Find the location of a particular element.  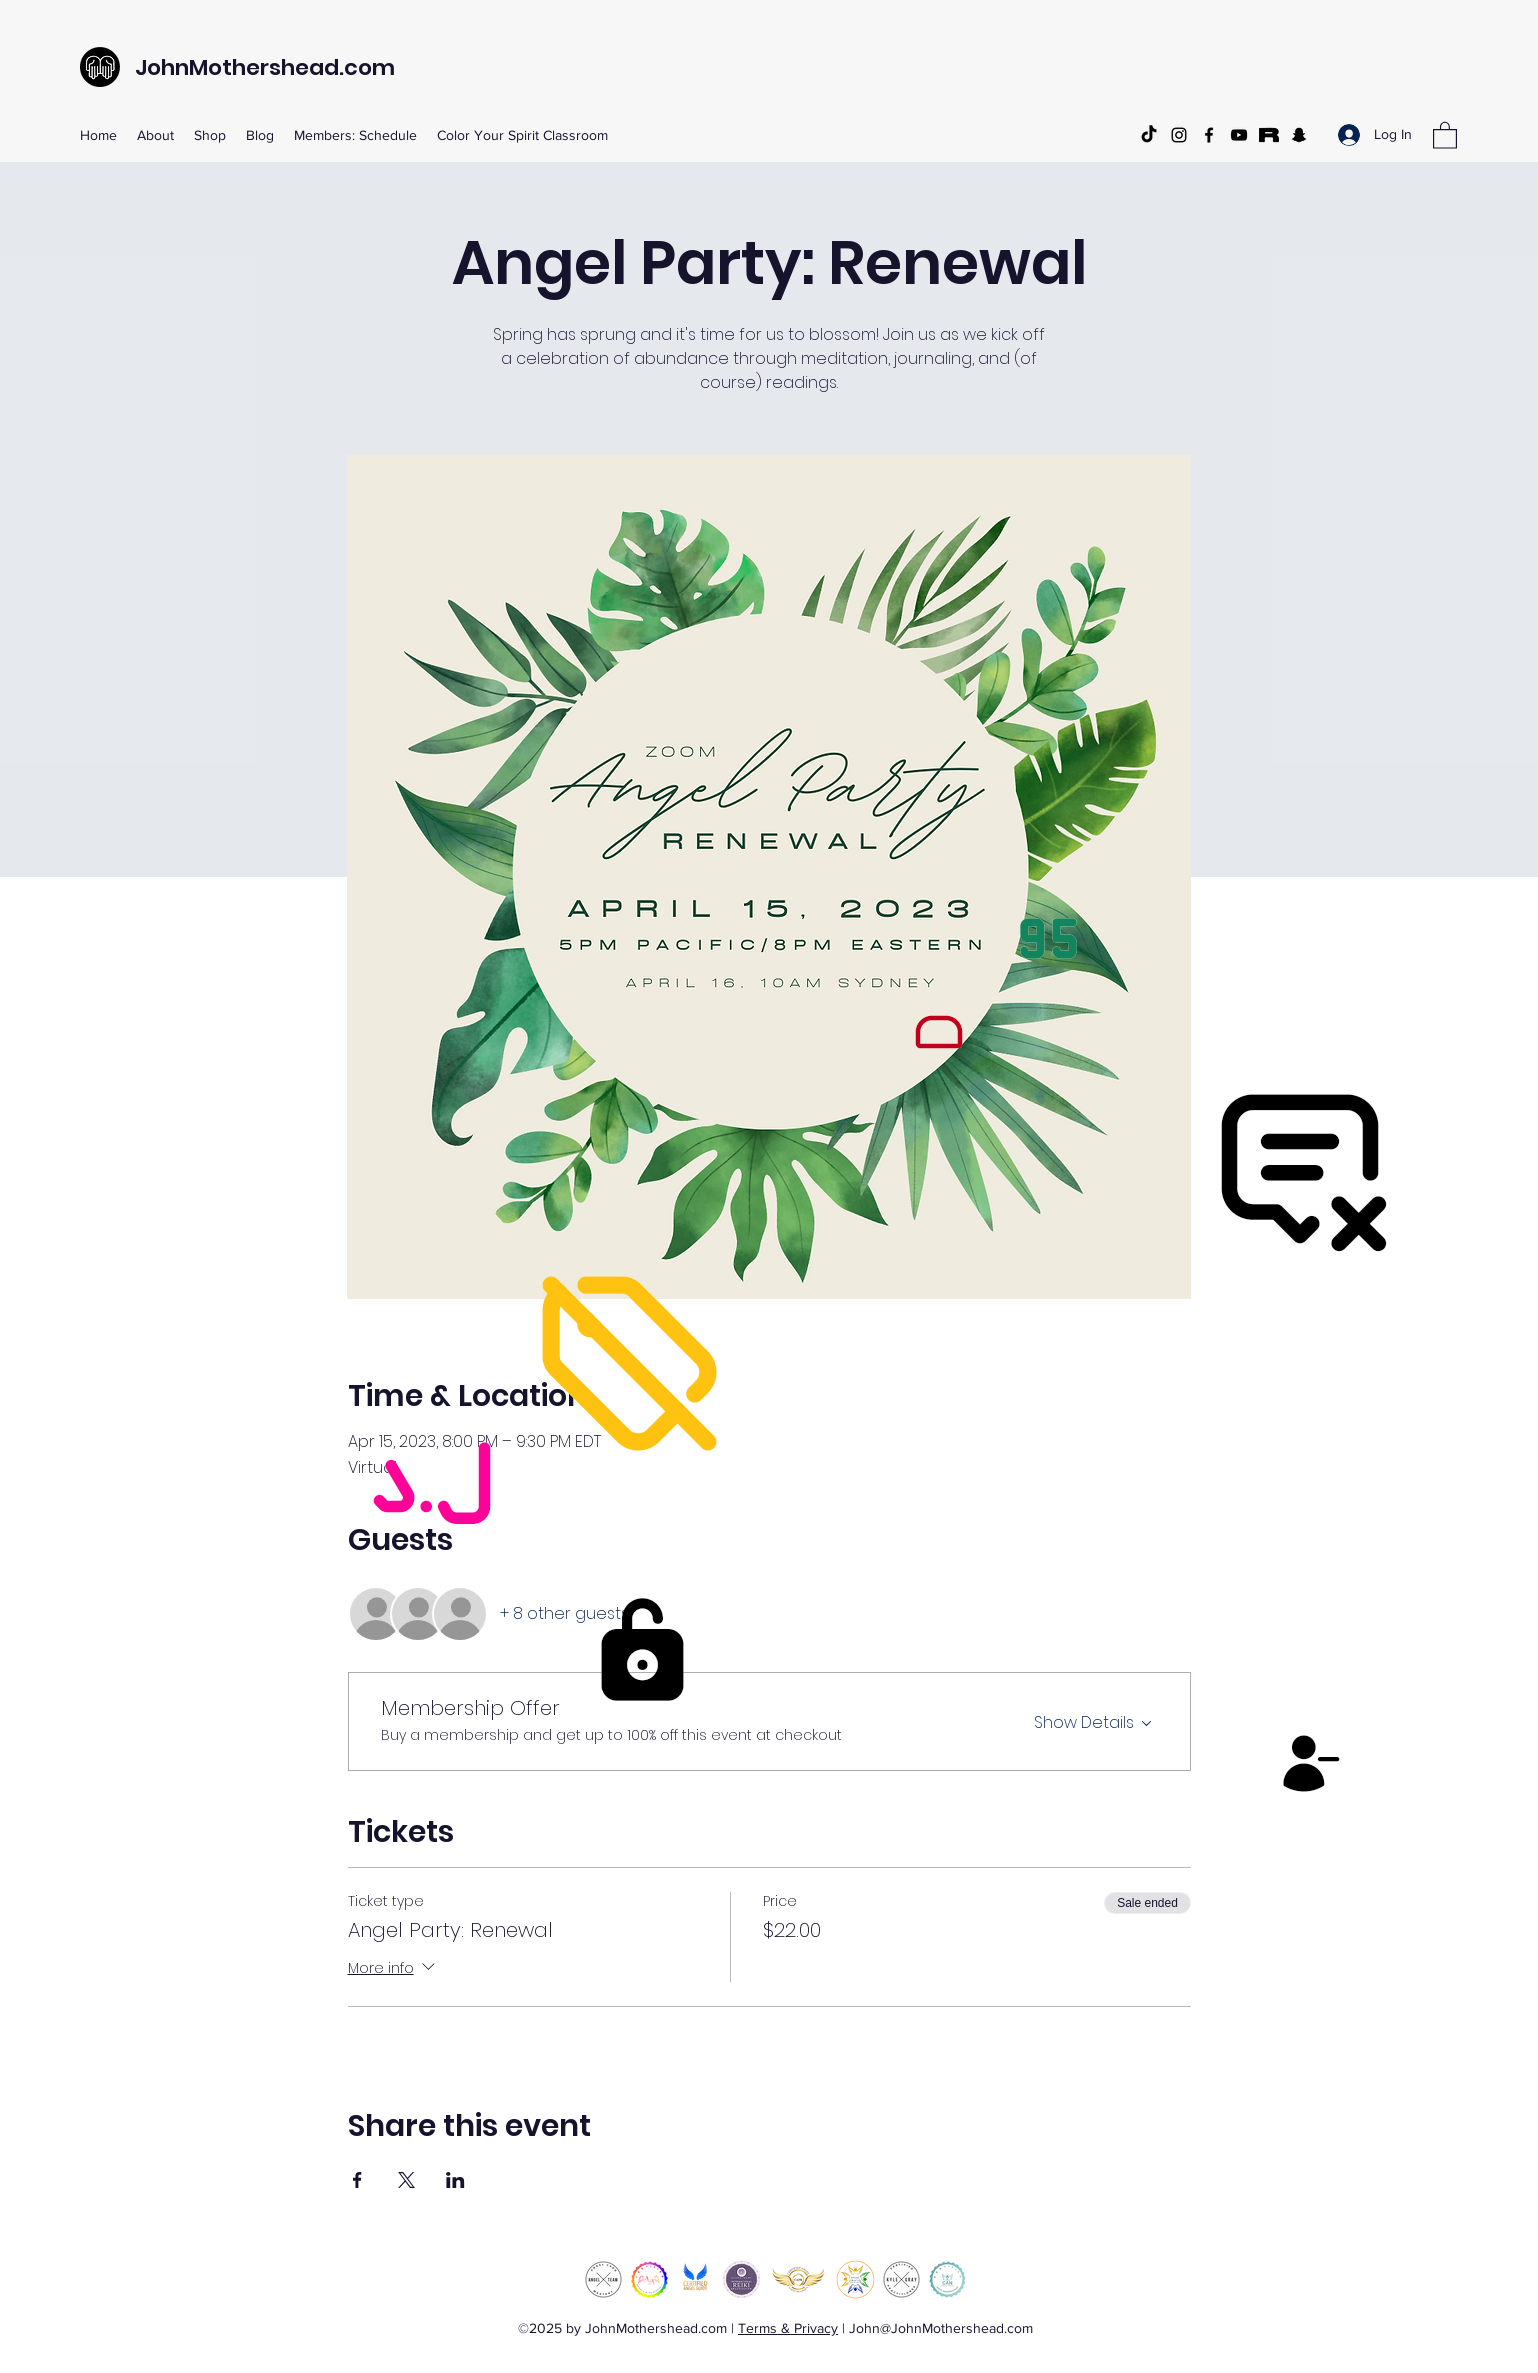

indicates a tab or panel header element is located at coordinates (939, 1032).